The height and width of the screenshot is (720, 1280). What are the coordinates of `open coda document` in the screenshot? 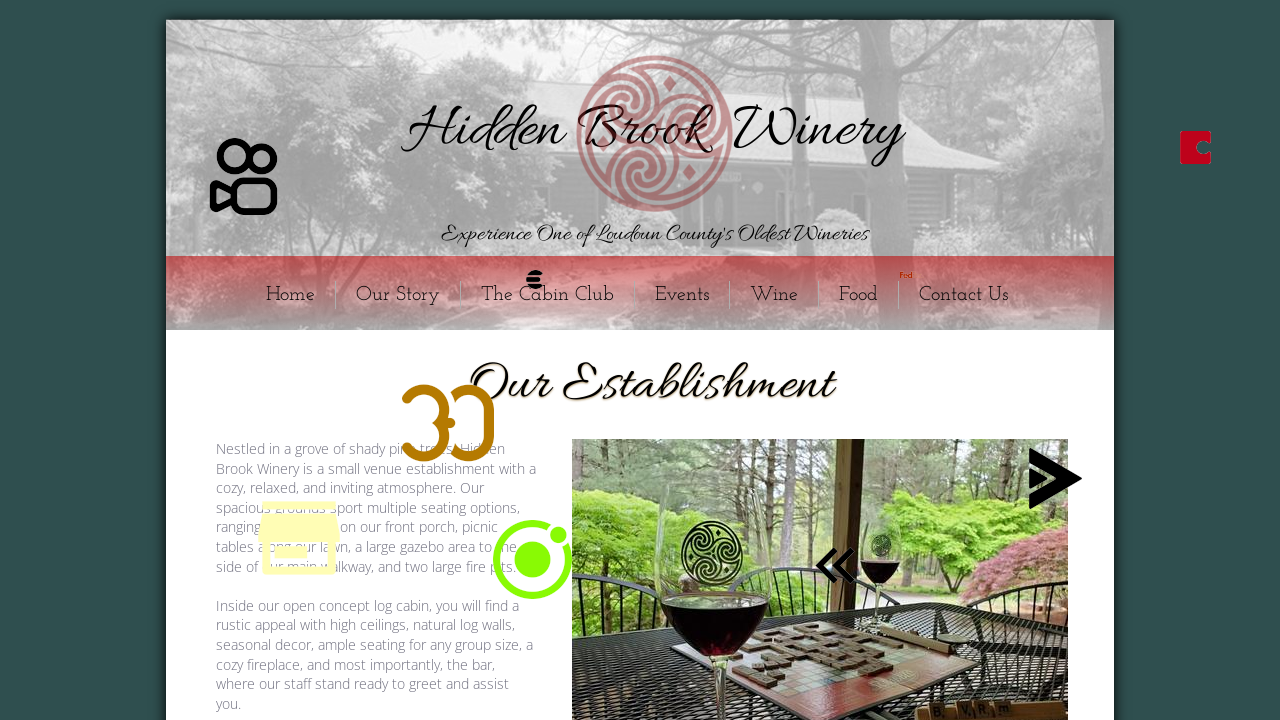 It's located at (1195, 147).